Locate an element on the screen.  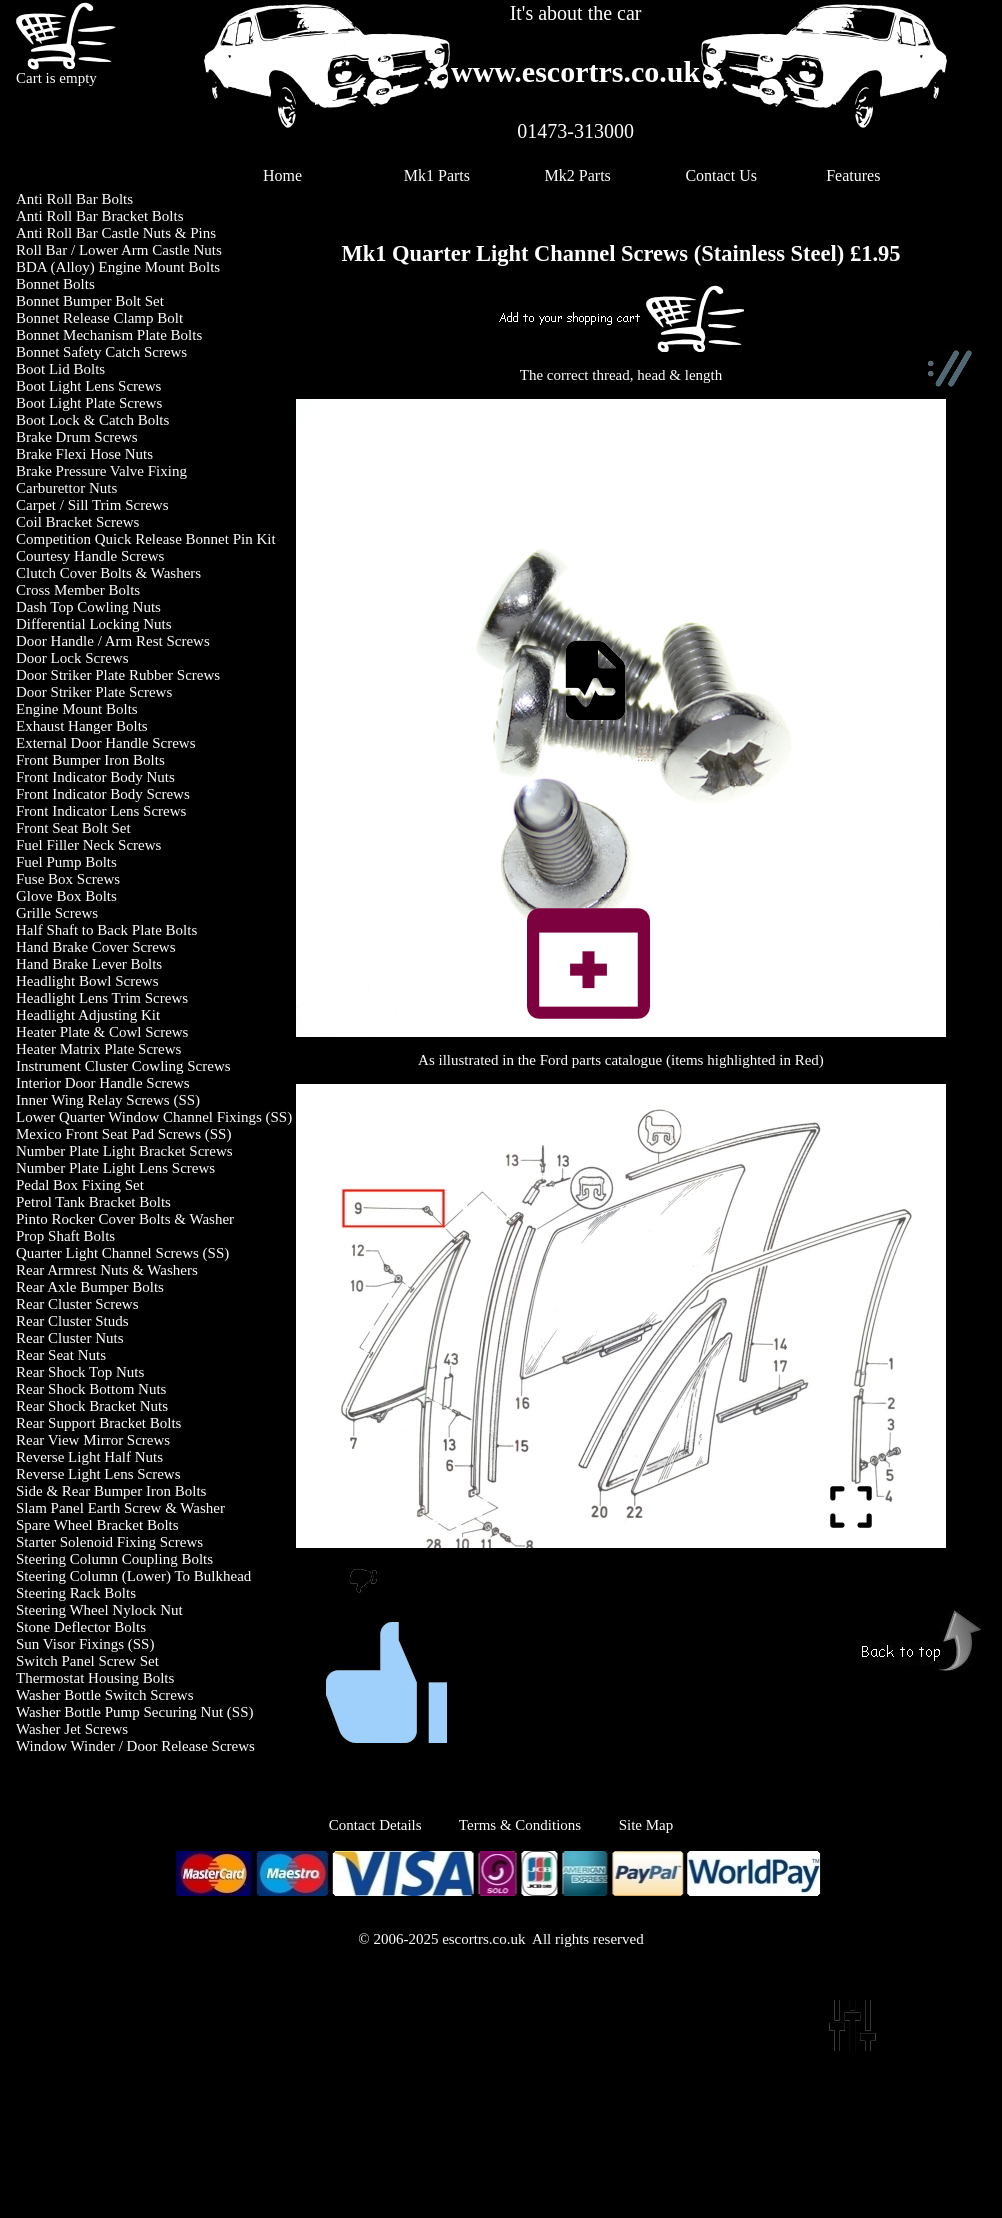
open a new window is located at coordinates (588, 963).